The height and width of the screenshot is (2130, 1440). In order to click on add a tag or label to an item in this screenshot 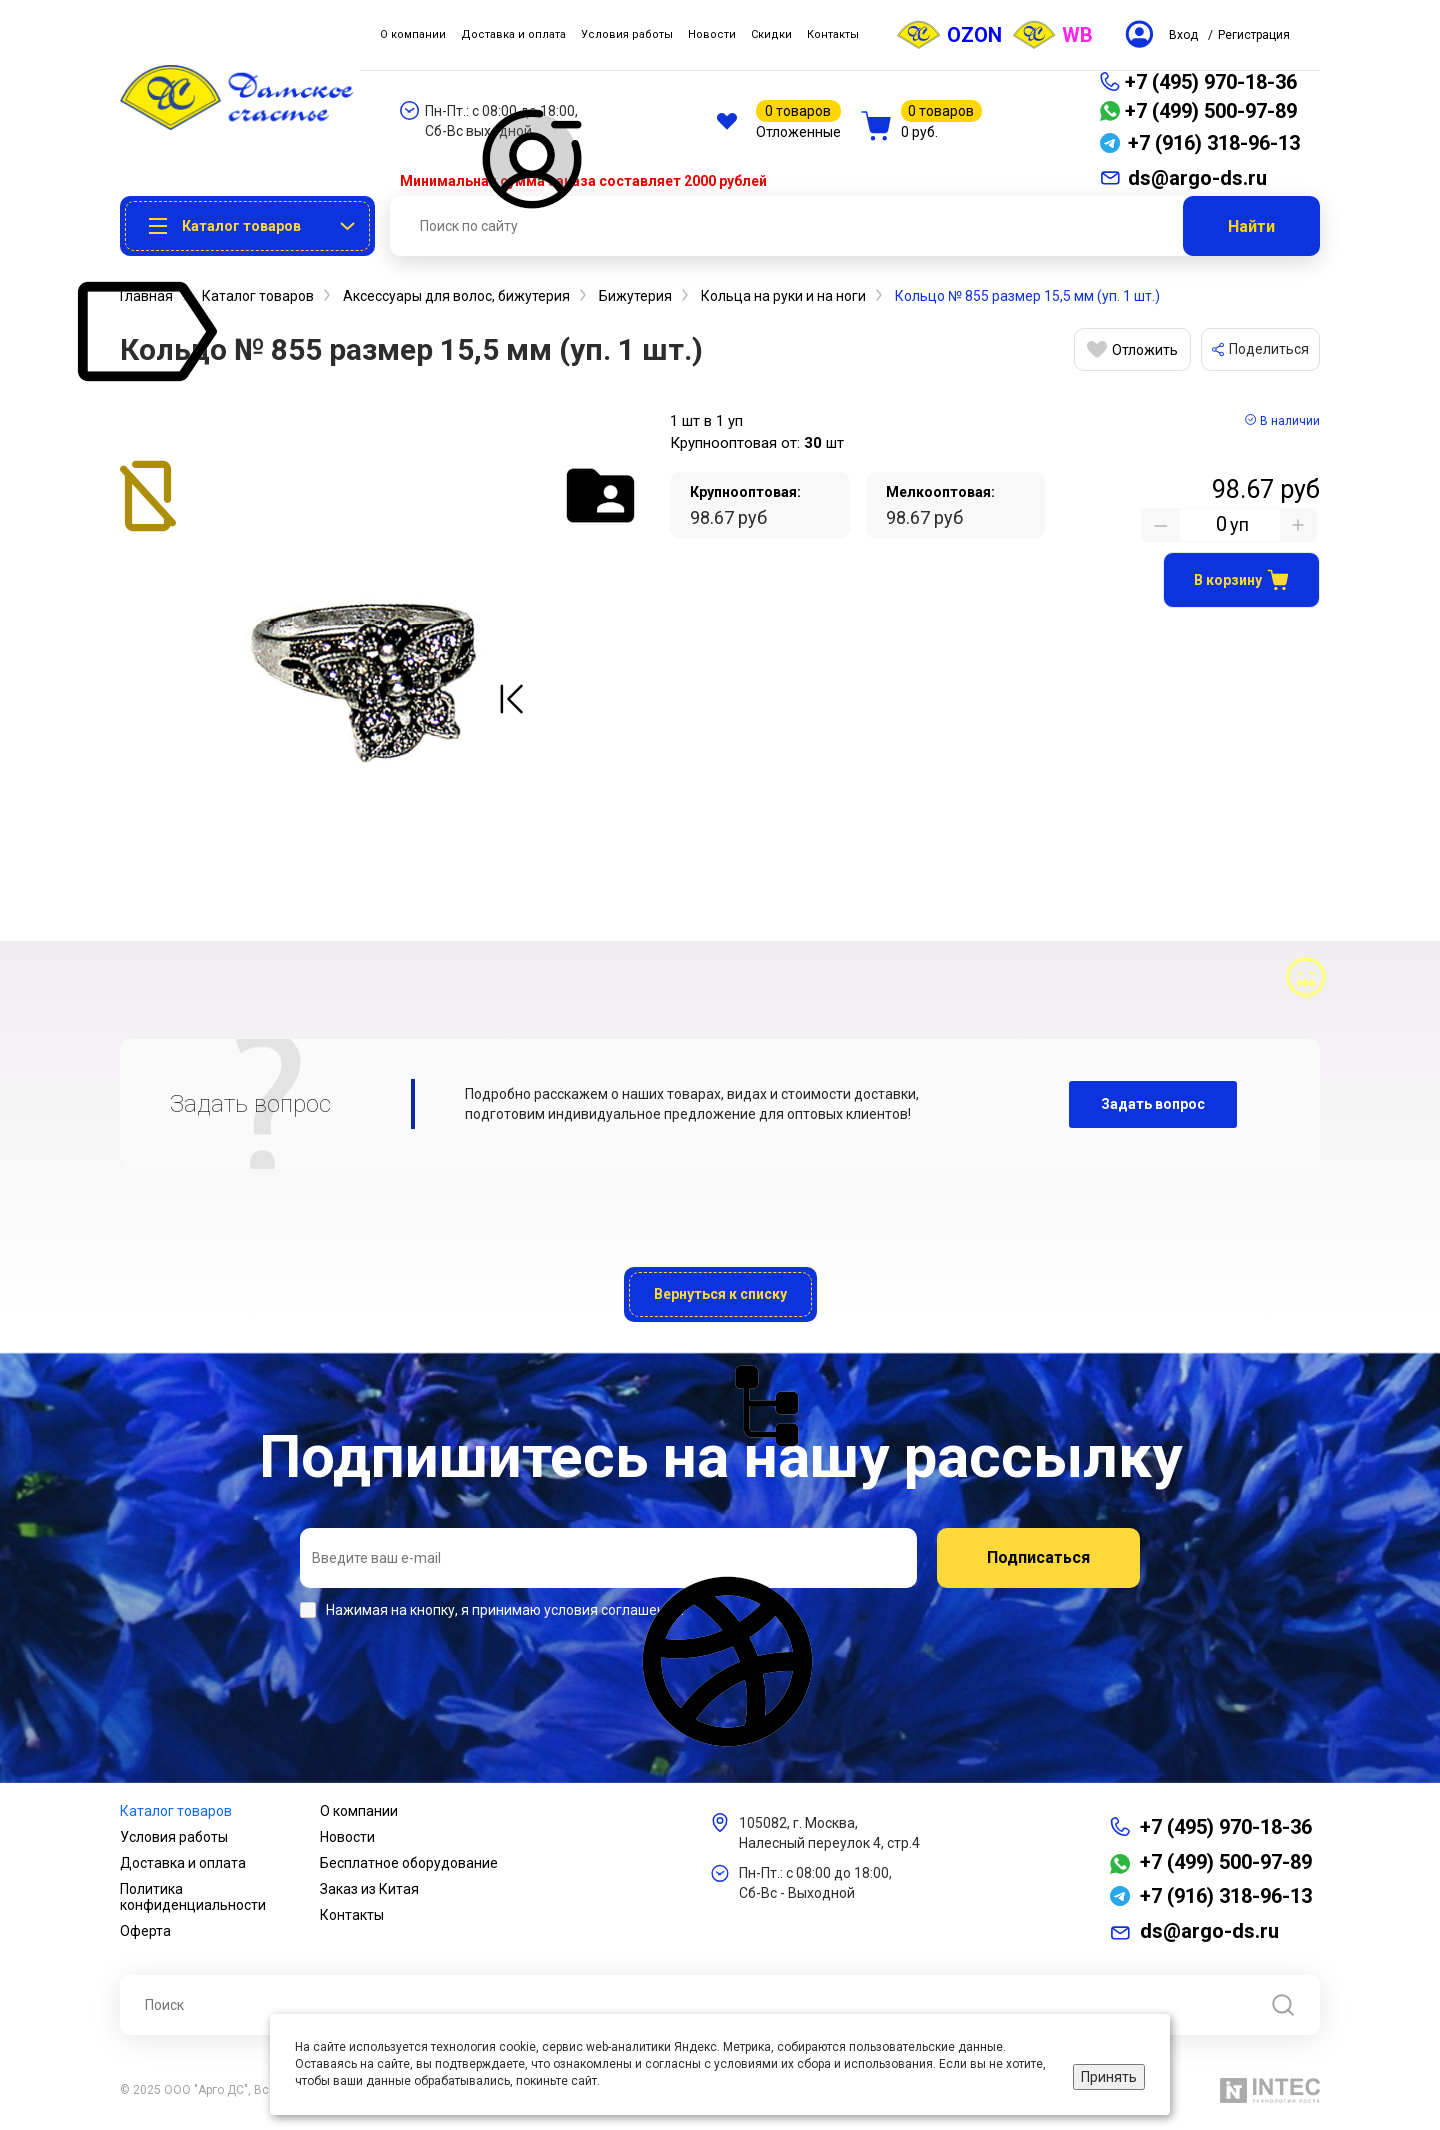, I will do `click(142, 331)`.